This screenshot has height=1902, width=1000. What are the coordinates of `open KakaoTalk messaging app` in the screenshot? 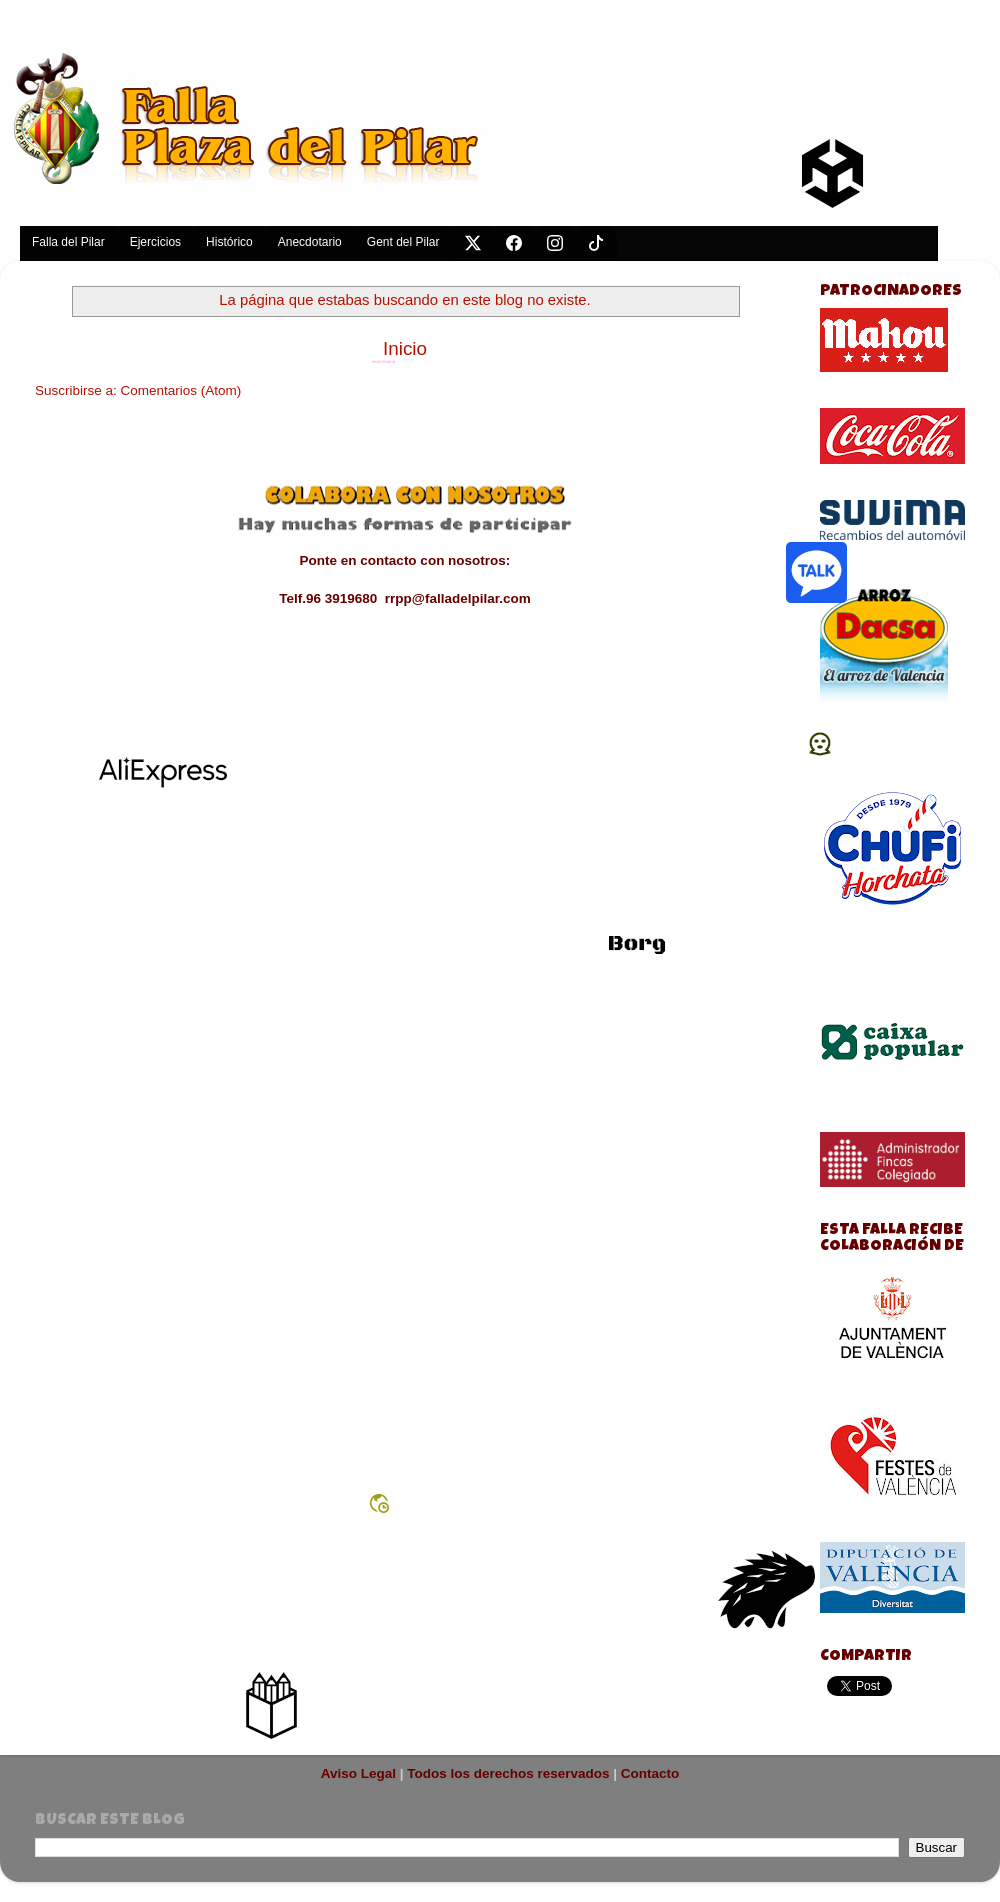 It's located at (816, 572).